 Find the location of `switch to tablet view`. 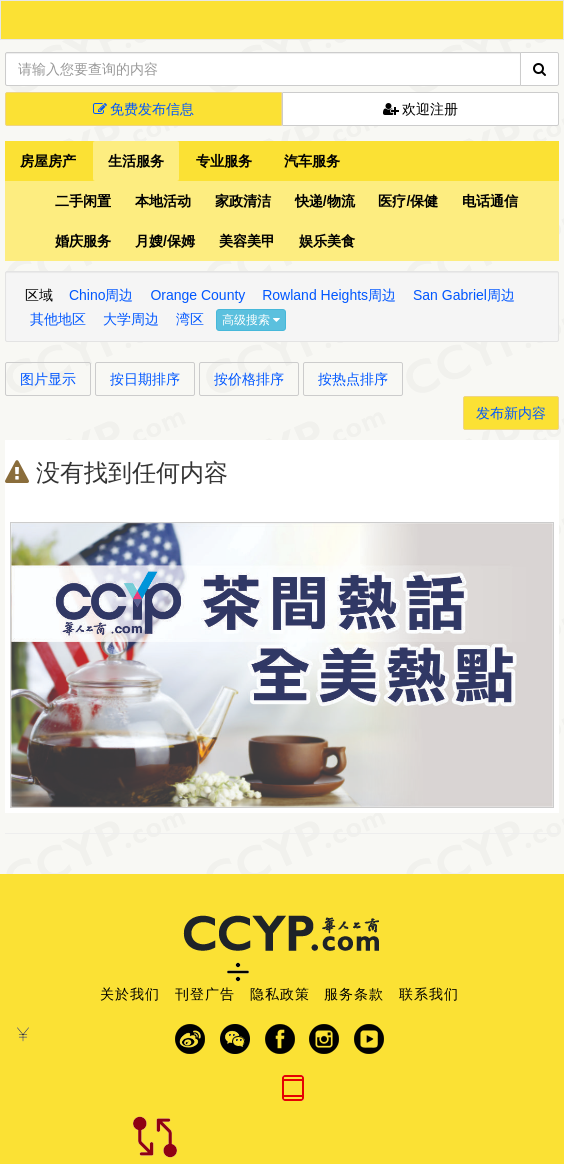

switch to tablet view is located at coordinates (293, 1088).